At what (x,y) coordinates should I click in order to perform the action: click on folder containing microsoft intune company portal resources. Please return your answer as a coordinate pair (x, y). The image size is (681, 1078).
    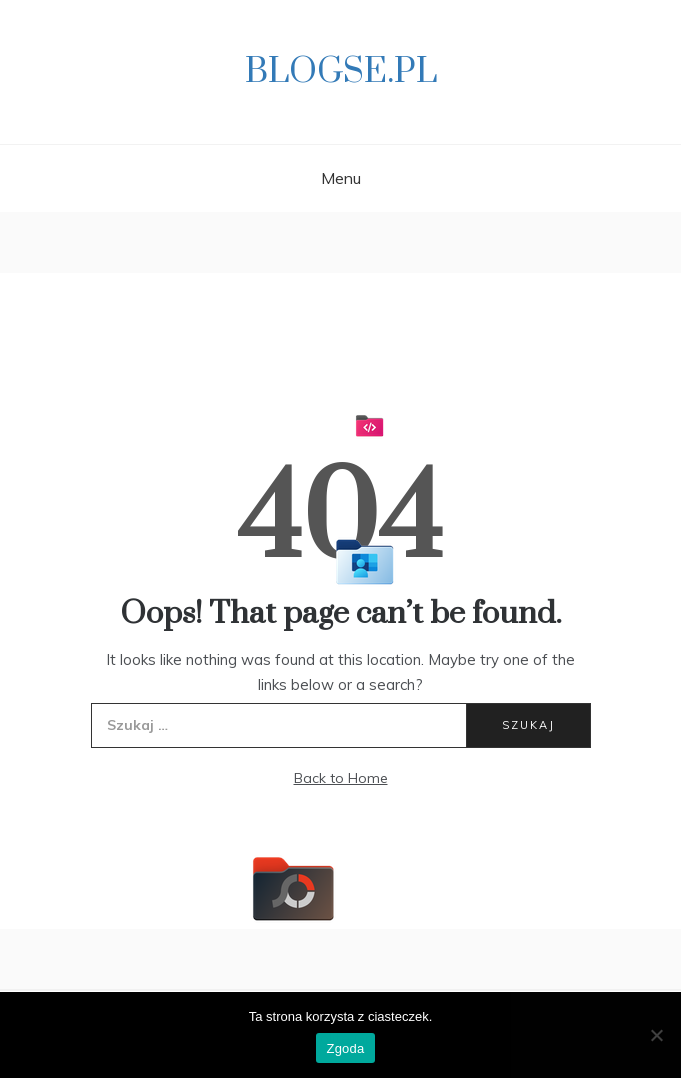
    Looking at the image, I should click on (364, 563).